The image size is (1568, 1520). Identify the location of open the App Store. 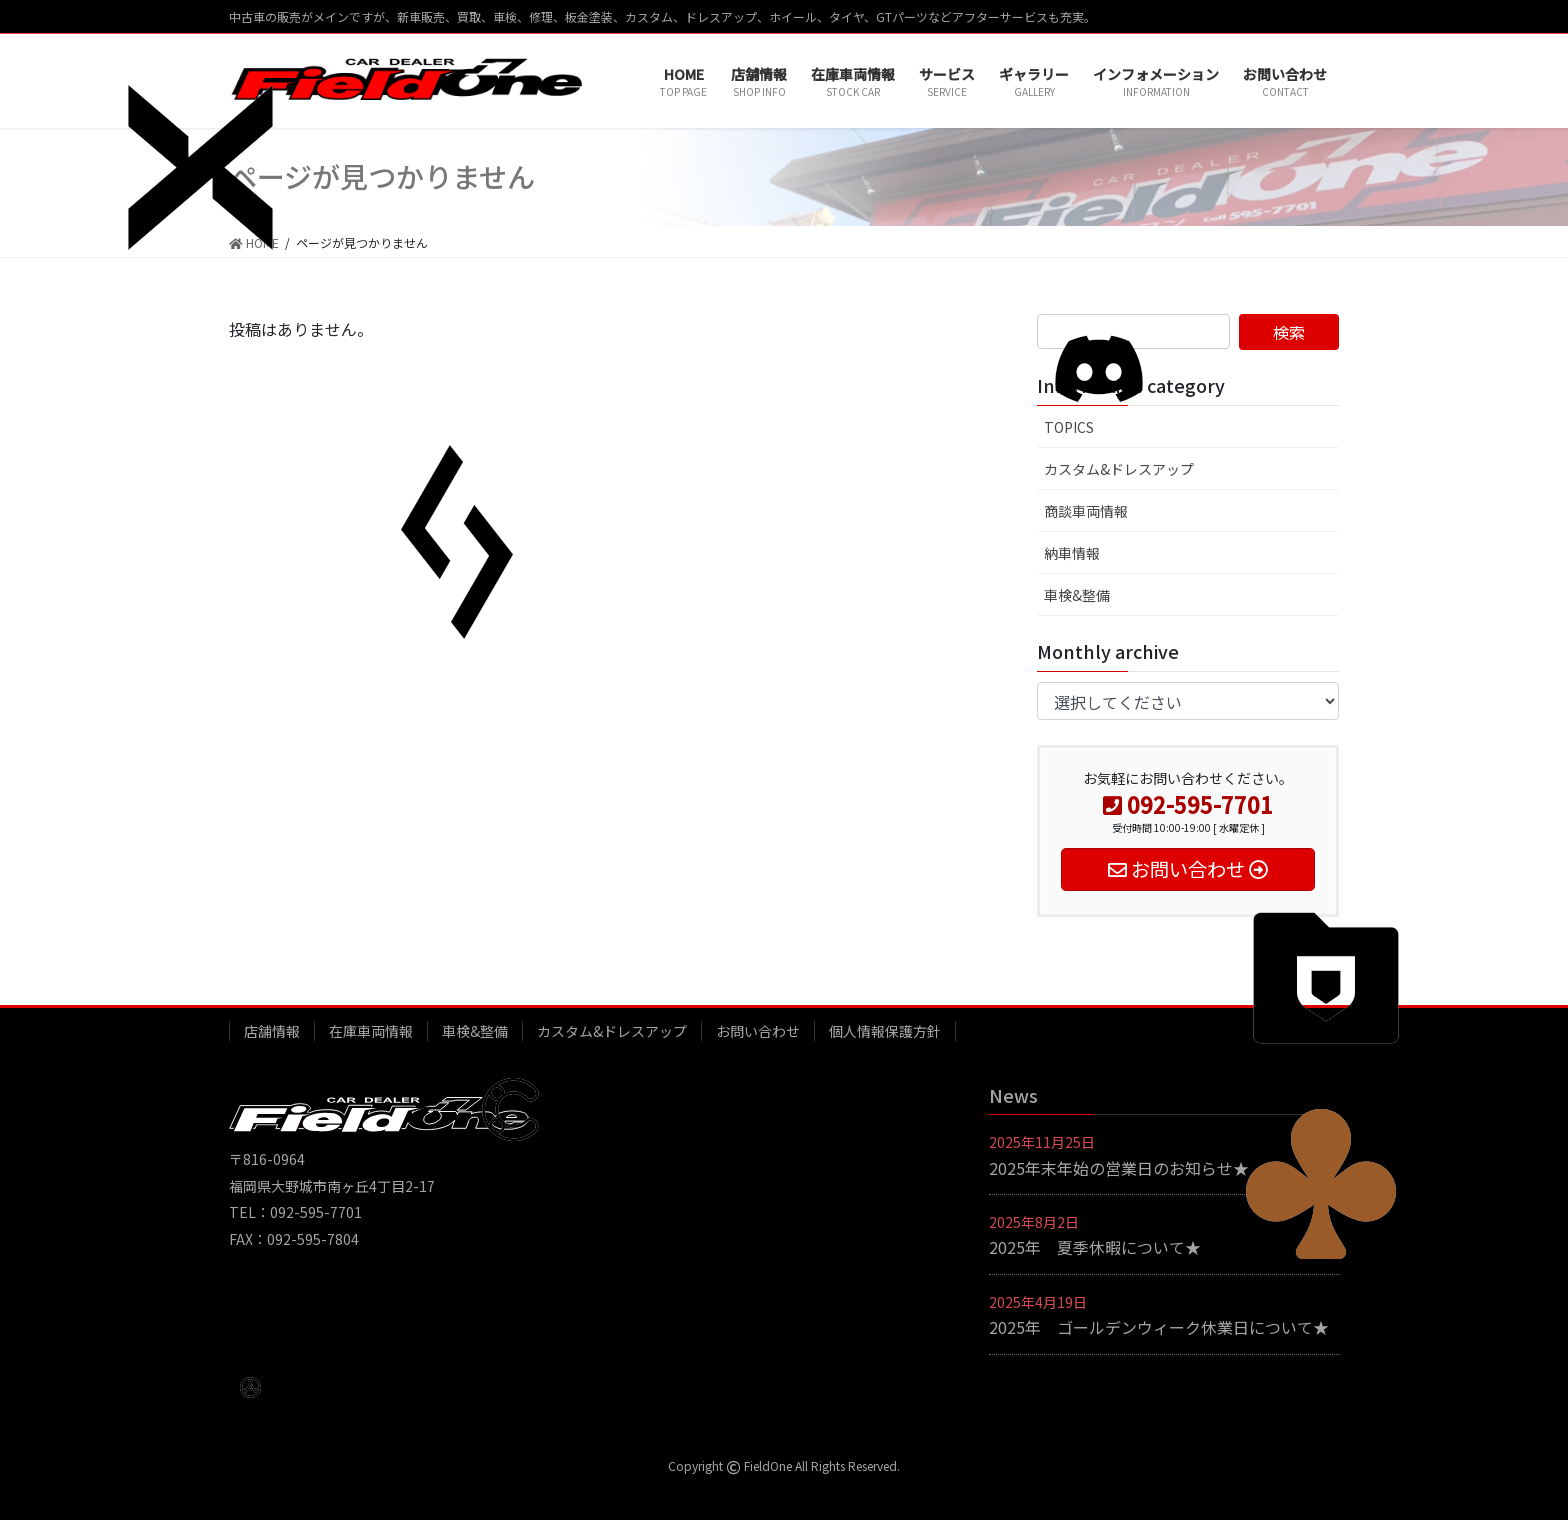
(250, 1387).